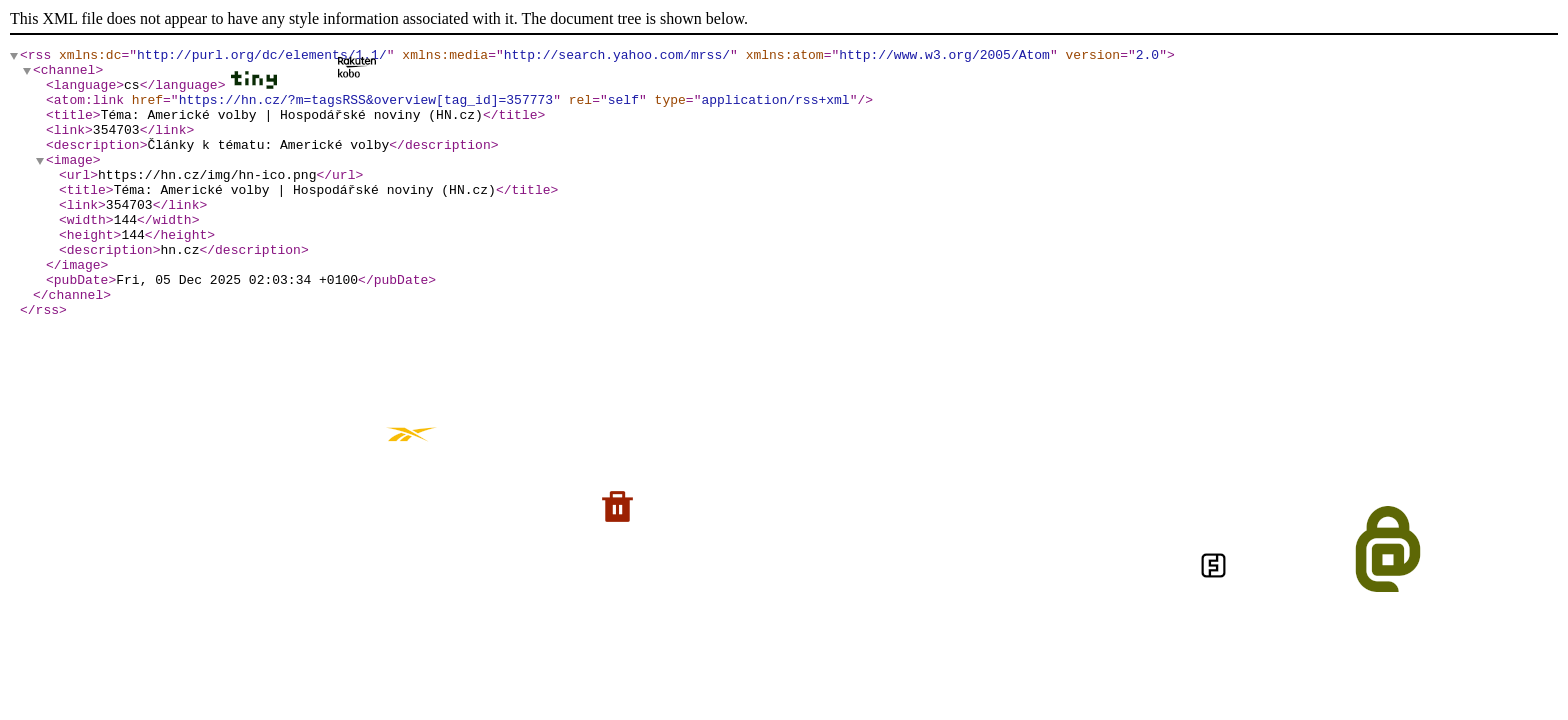  Describe the element at coordinates (617, 506) in the screenshot. I see `delete selected item` at that location.